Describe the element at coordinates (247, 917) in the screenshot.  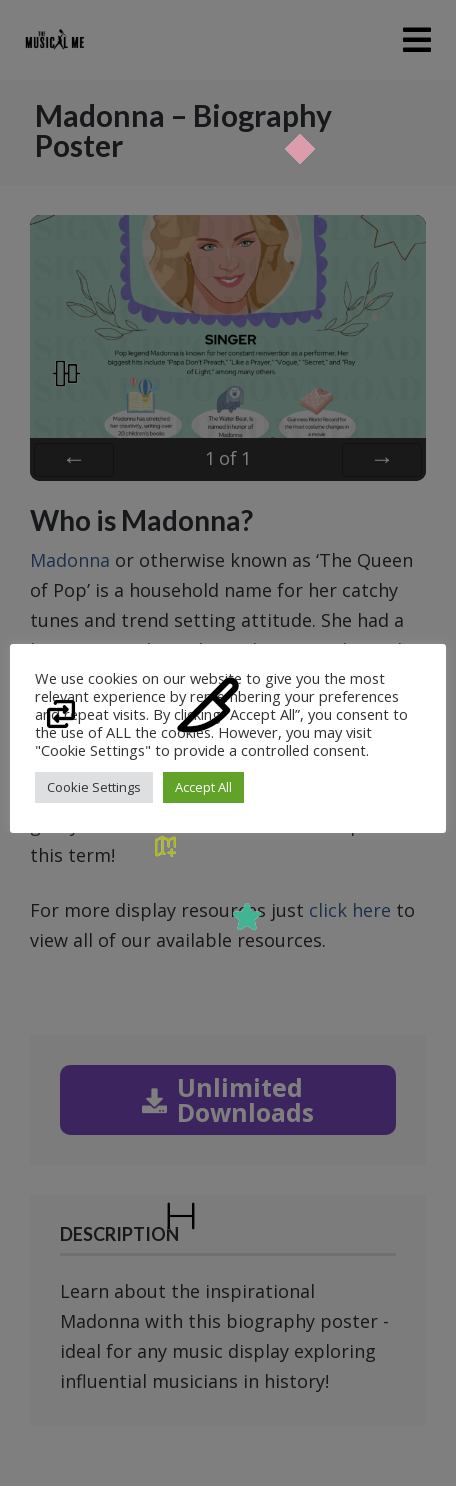
I see `mark item as favorite` at that location.